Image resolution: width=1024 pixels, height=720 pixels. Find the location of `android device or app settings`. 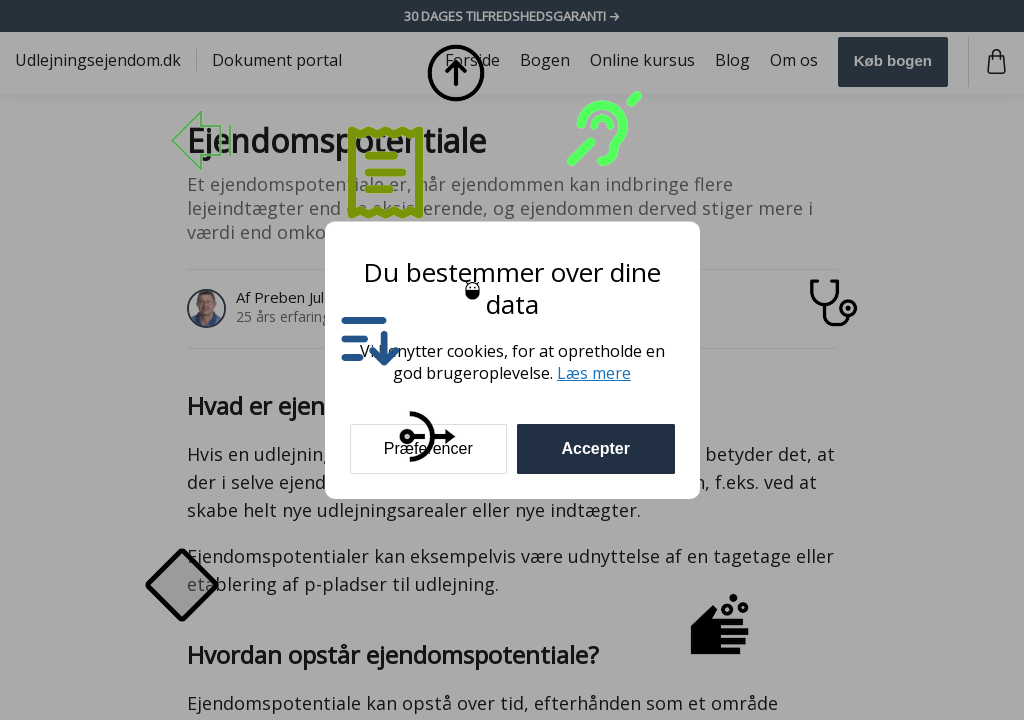

android device or app settings is located at coordinates (472, 290).